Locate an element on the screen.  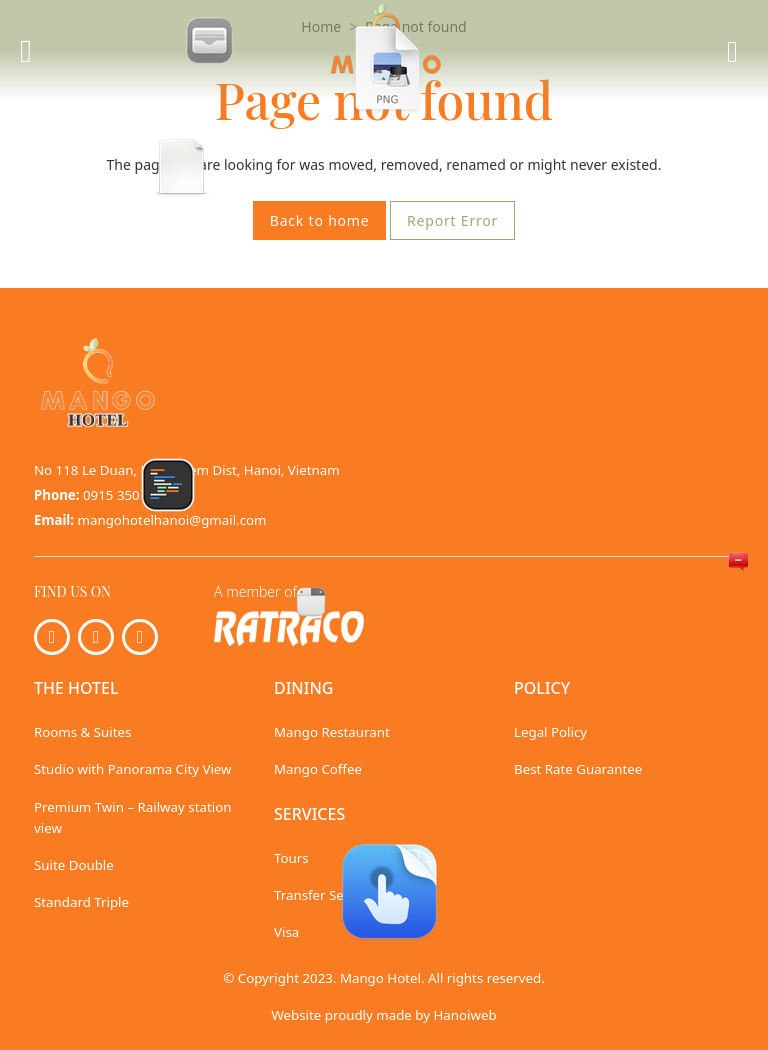
a PNG image file is located at coordinates (387, 69).